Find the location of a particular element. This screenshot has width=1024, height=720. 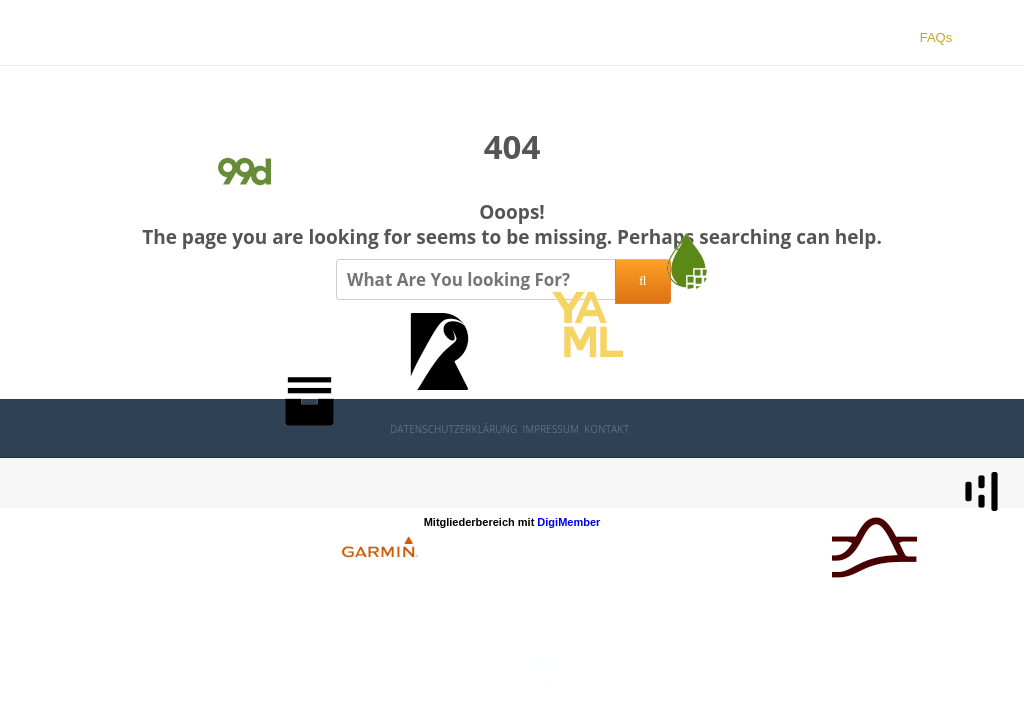

access archived files or documents is located at coordinates (309, 401).